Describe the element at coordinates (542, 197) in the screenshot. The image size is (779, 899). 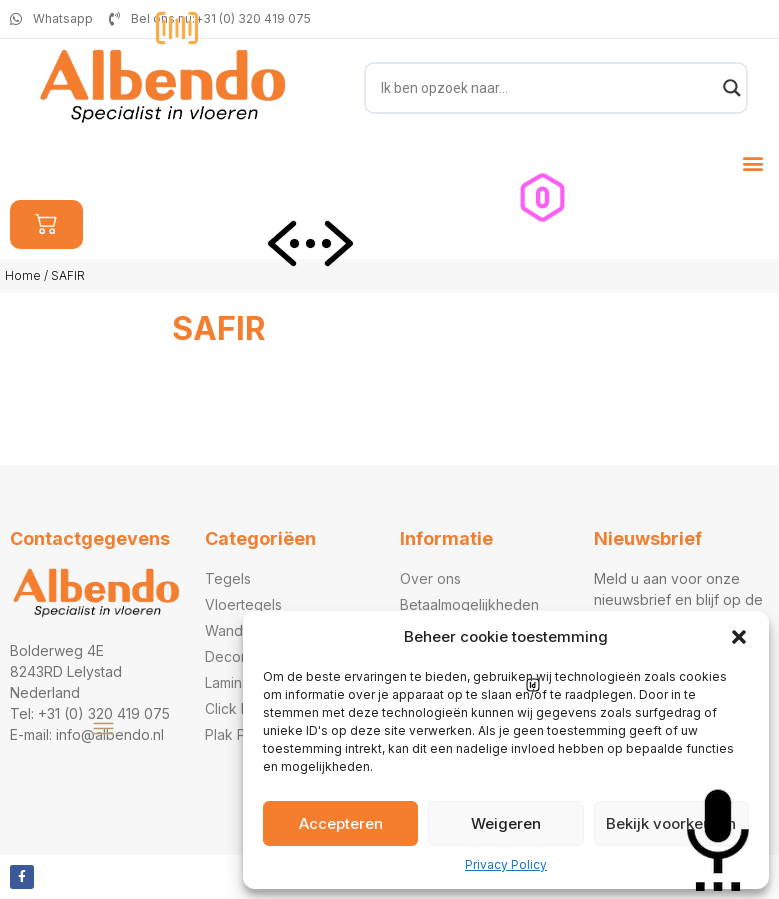
I see `indicates zero items or empty count` at that location.